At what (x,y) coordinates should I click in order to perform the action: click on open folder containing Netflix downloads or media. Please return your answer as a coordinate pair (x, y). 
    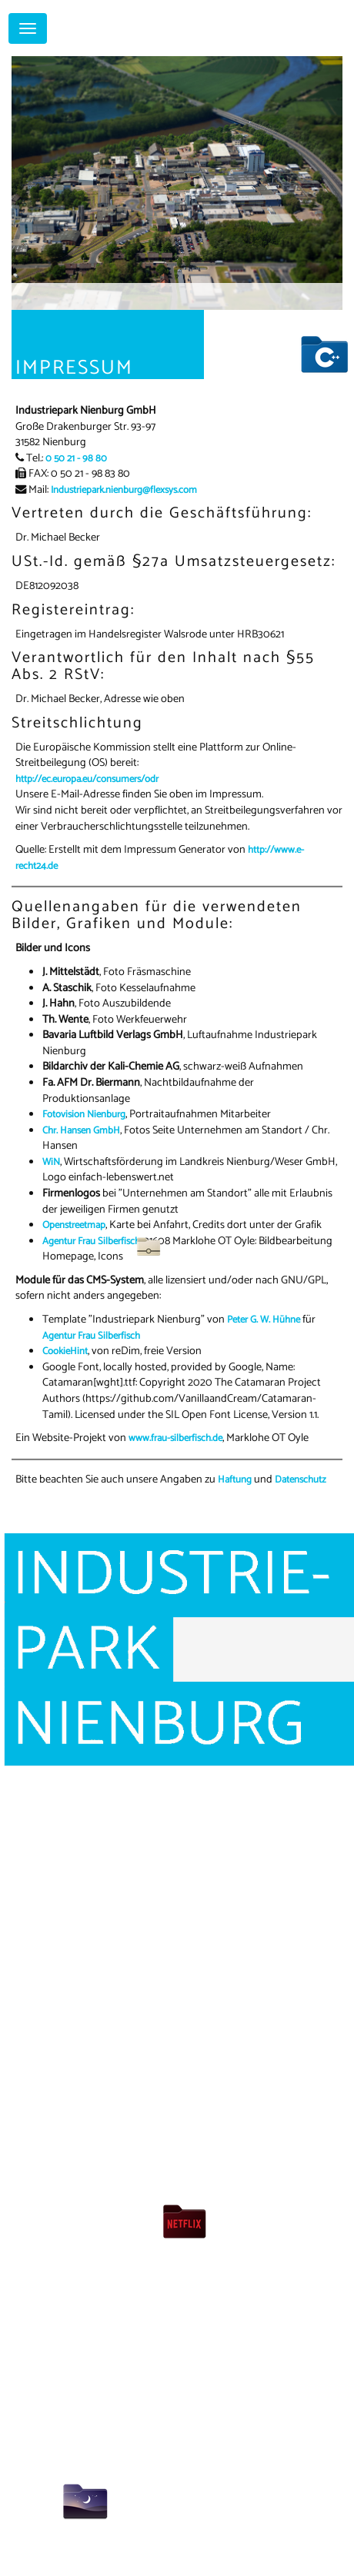
    Looking at the image, I should click on (184, 2222).